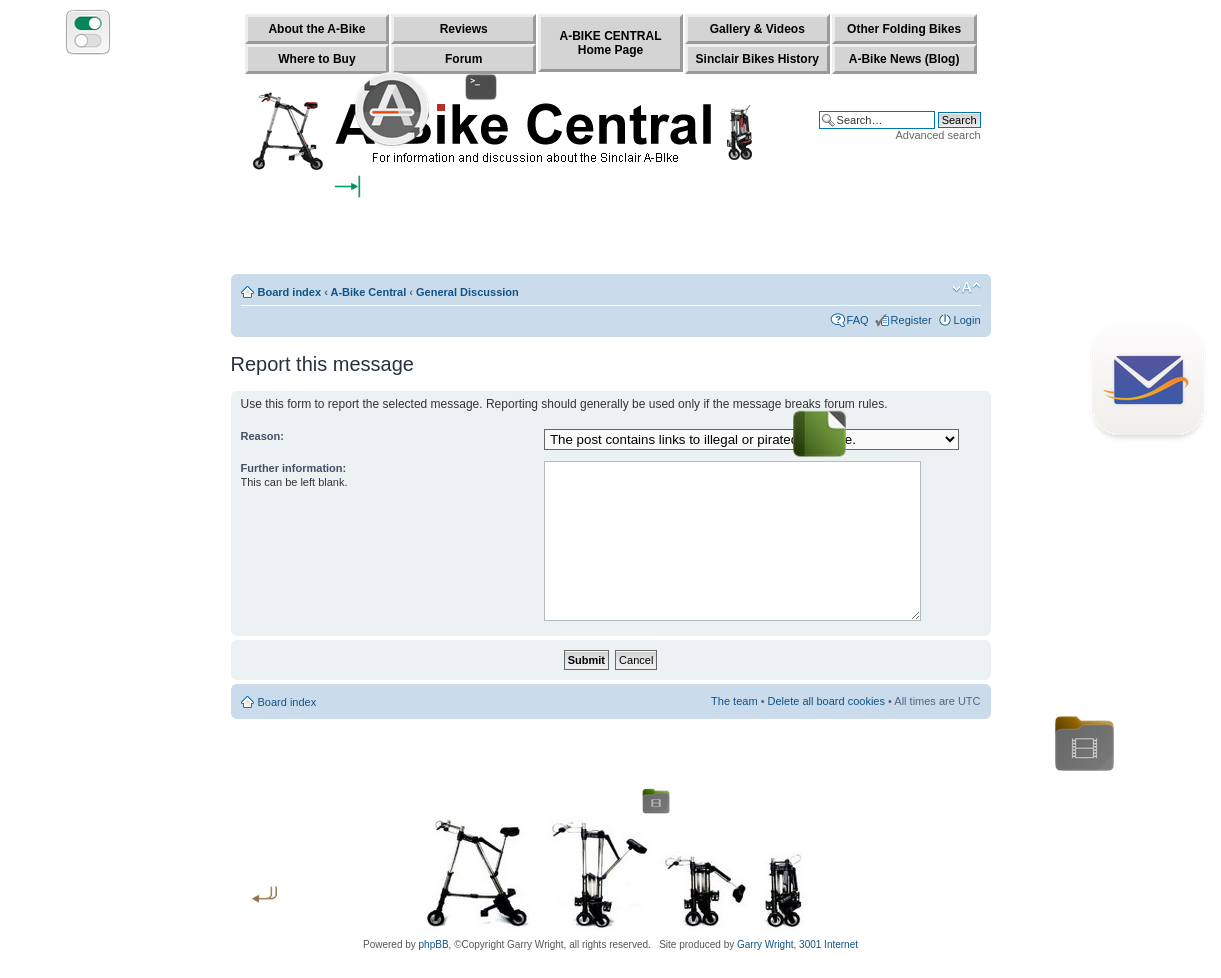 This screenshot has height=978, width=1221. Describe the element at coordinates (819, 432) in the screenshot. I see `change desktop wallpaper settings` at that location.